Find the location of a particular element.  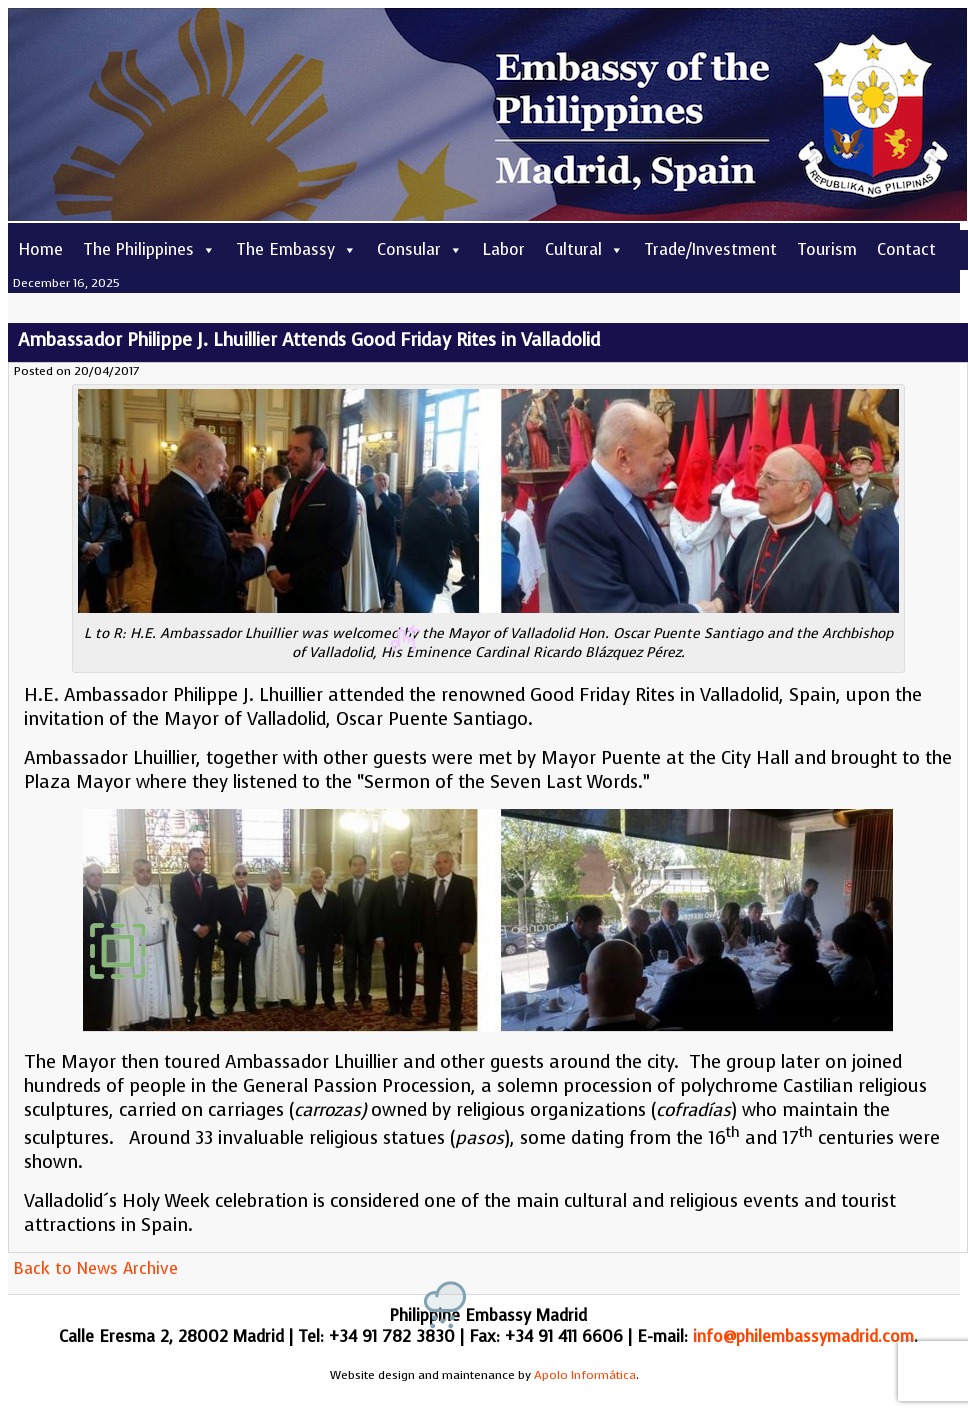

swipe left to continue or dismiss is located at coordinates (404, 639).